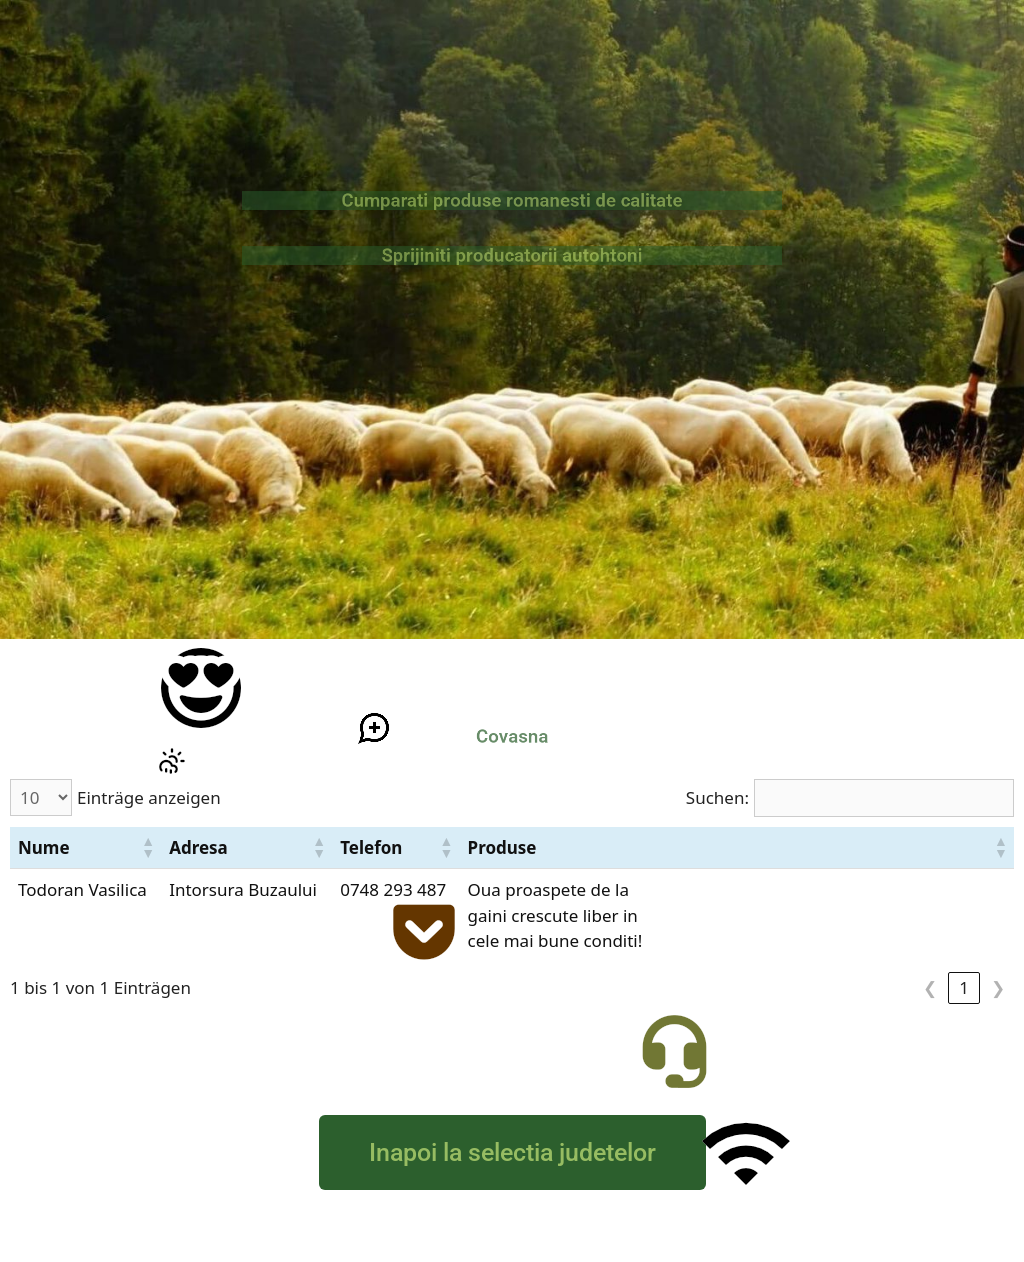 Image resolution: width=1024 pixels, height=1262 pixels. Describe the element at coordinates (424, 931) in the screenshot. I see `save to Pocket` at that location.